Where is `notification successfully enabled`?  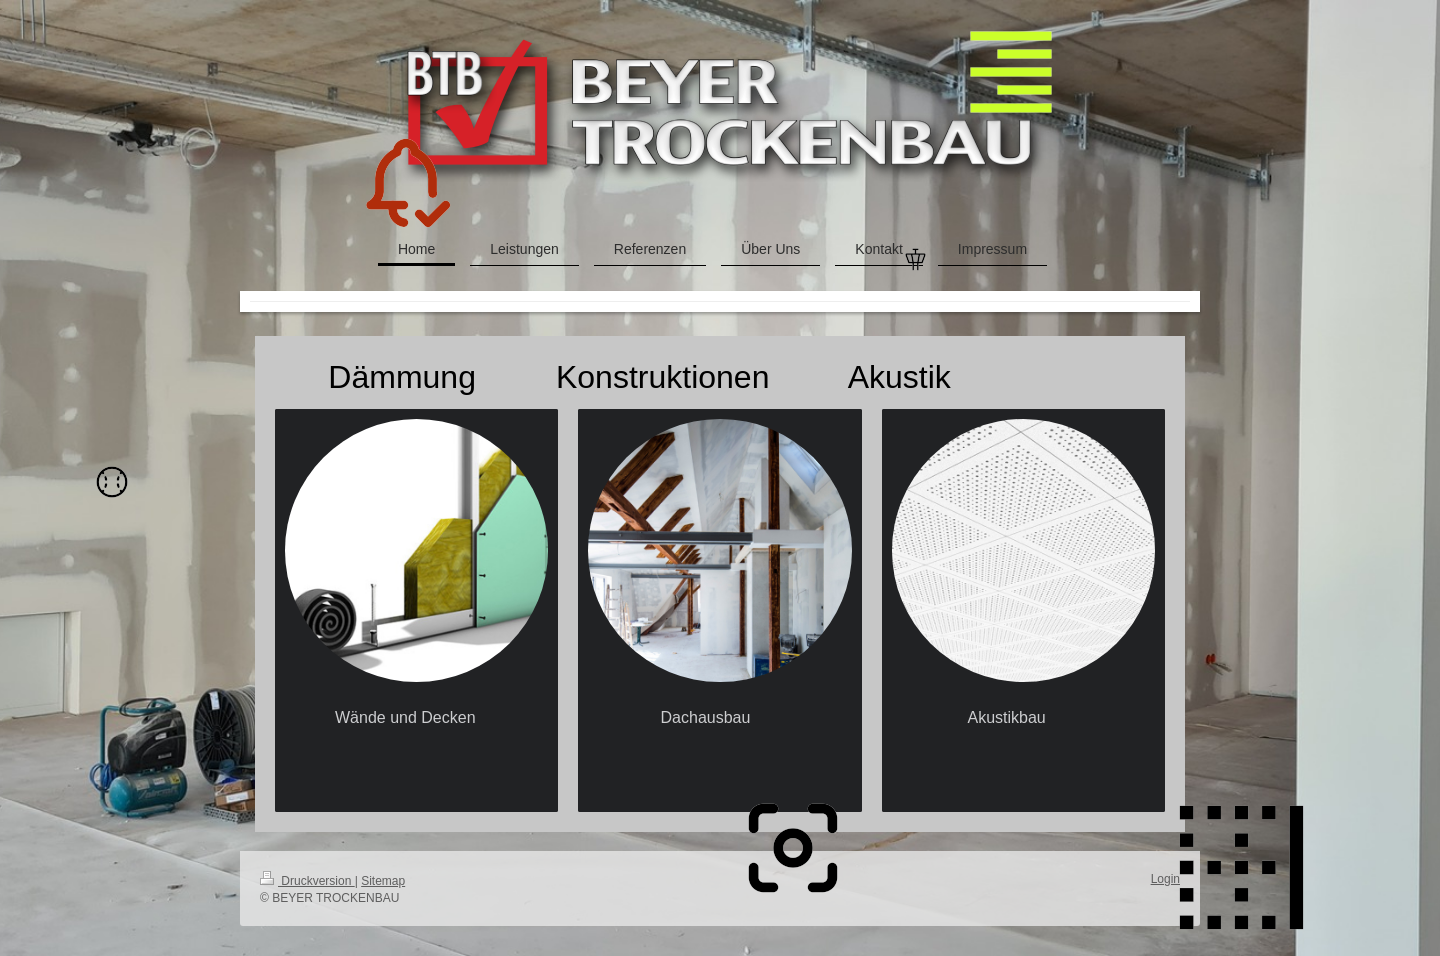 notification successfully enabled is located at coordinates (406, 183).